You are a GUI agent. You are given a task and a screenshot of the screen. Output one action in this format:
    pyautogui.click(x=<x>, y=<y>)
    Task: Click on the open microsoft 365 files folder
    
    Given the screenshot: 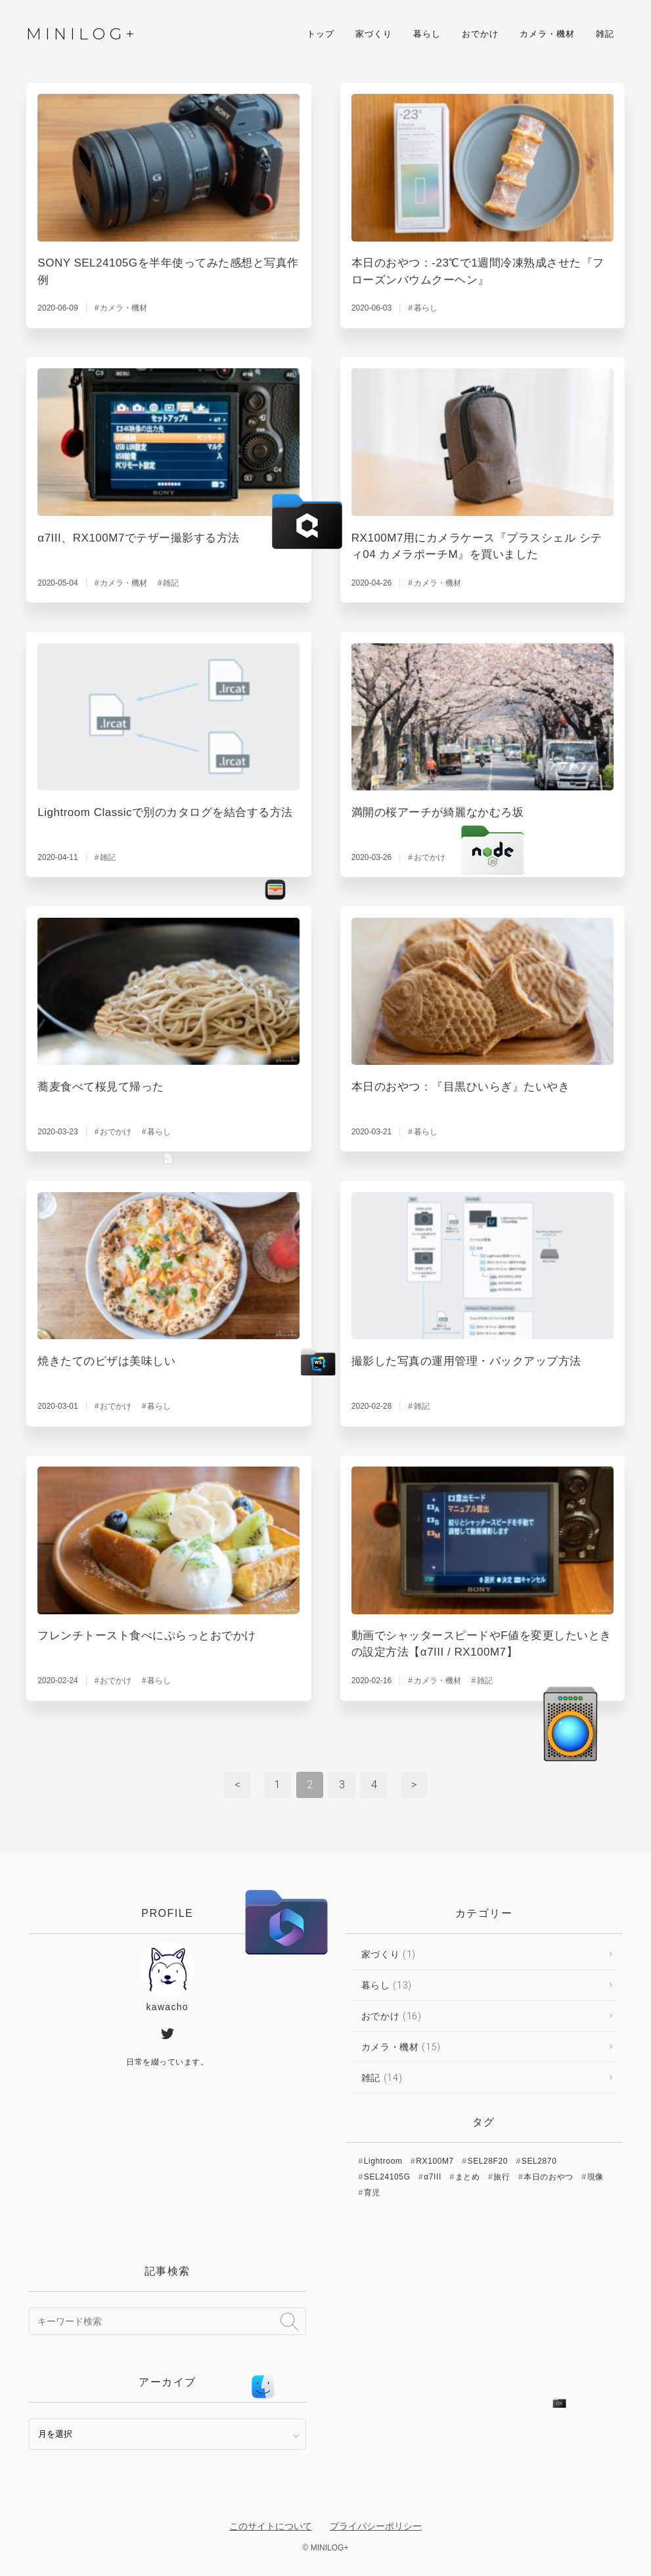 What is the action you would take?
    pyautogui.click(x=286, y=1924)
    